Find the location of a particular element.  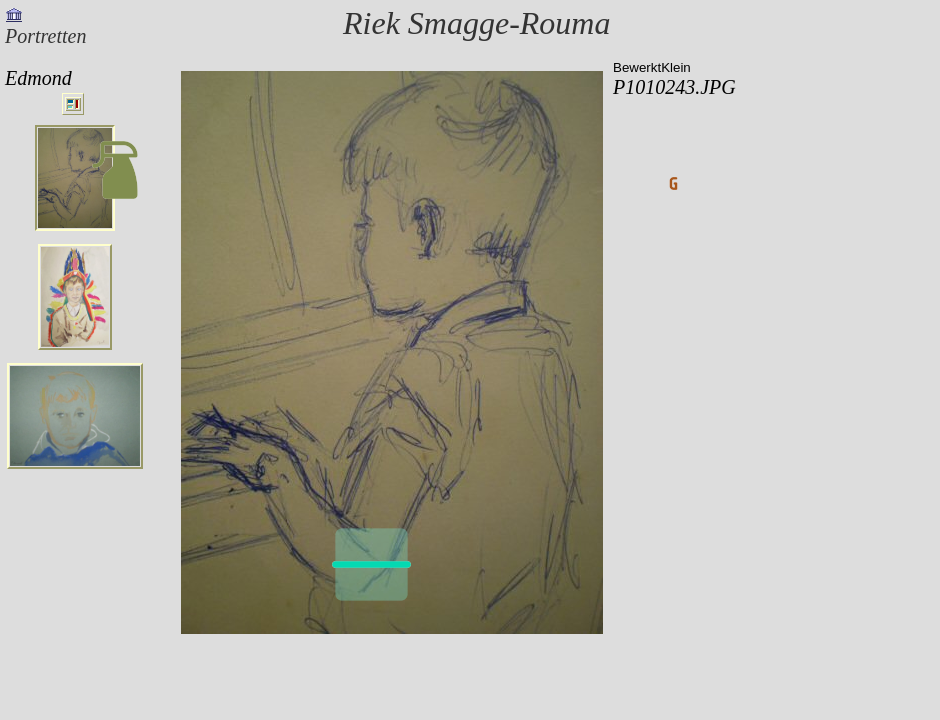

decrease quantity or value is located at coordinates (371, 564).